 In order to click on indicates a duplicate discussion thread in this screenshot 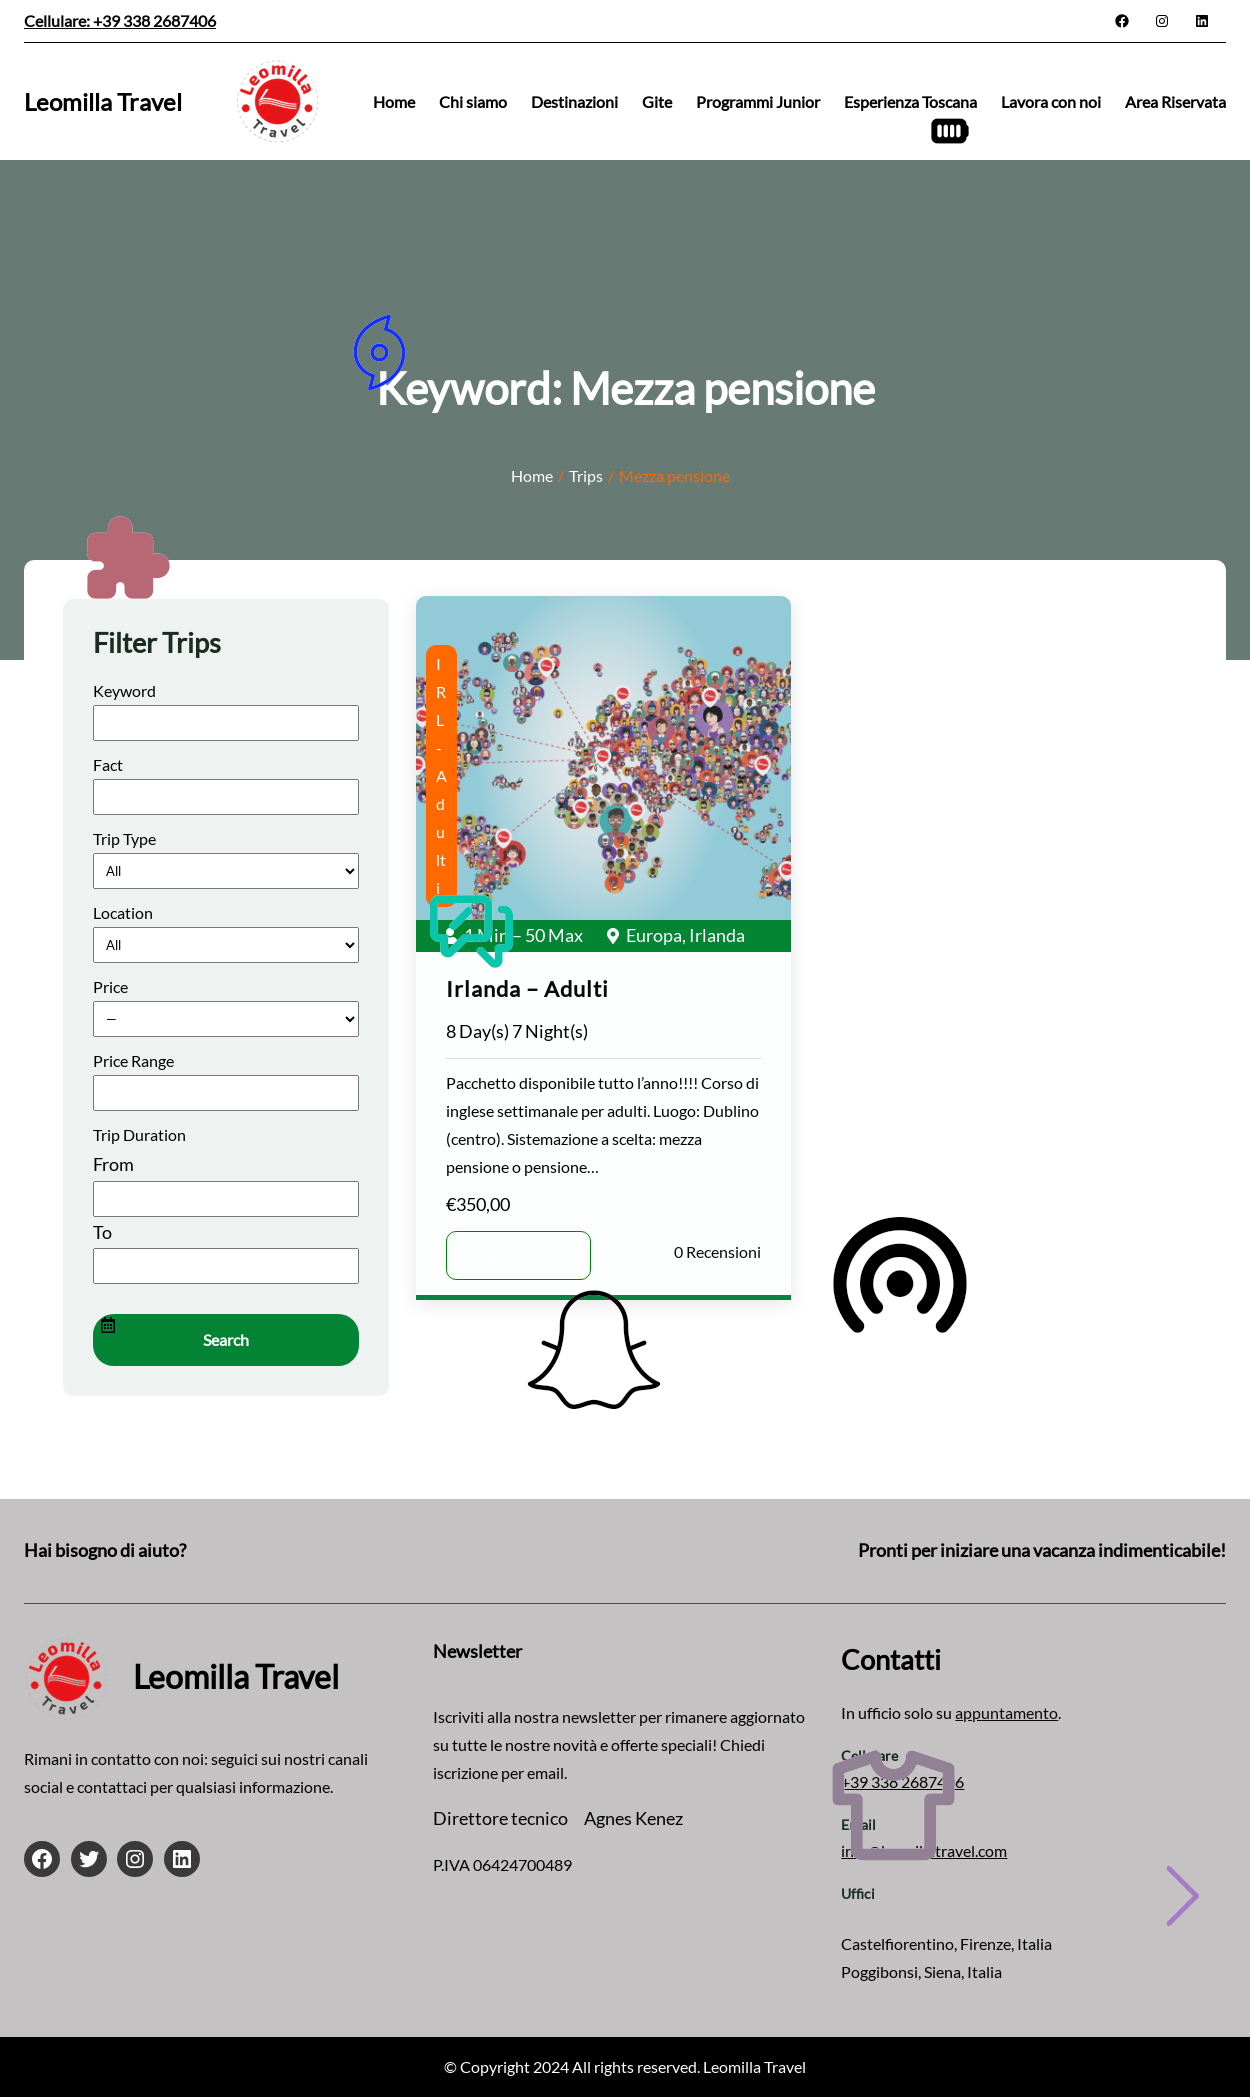, I will do `click(471, 931)`.